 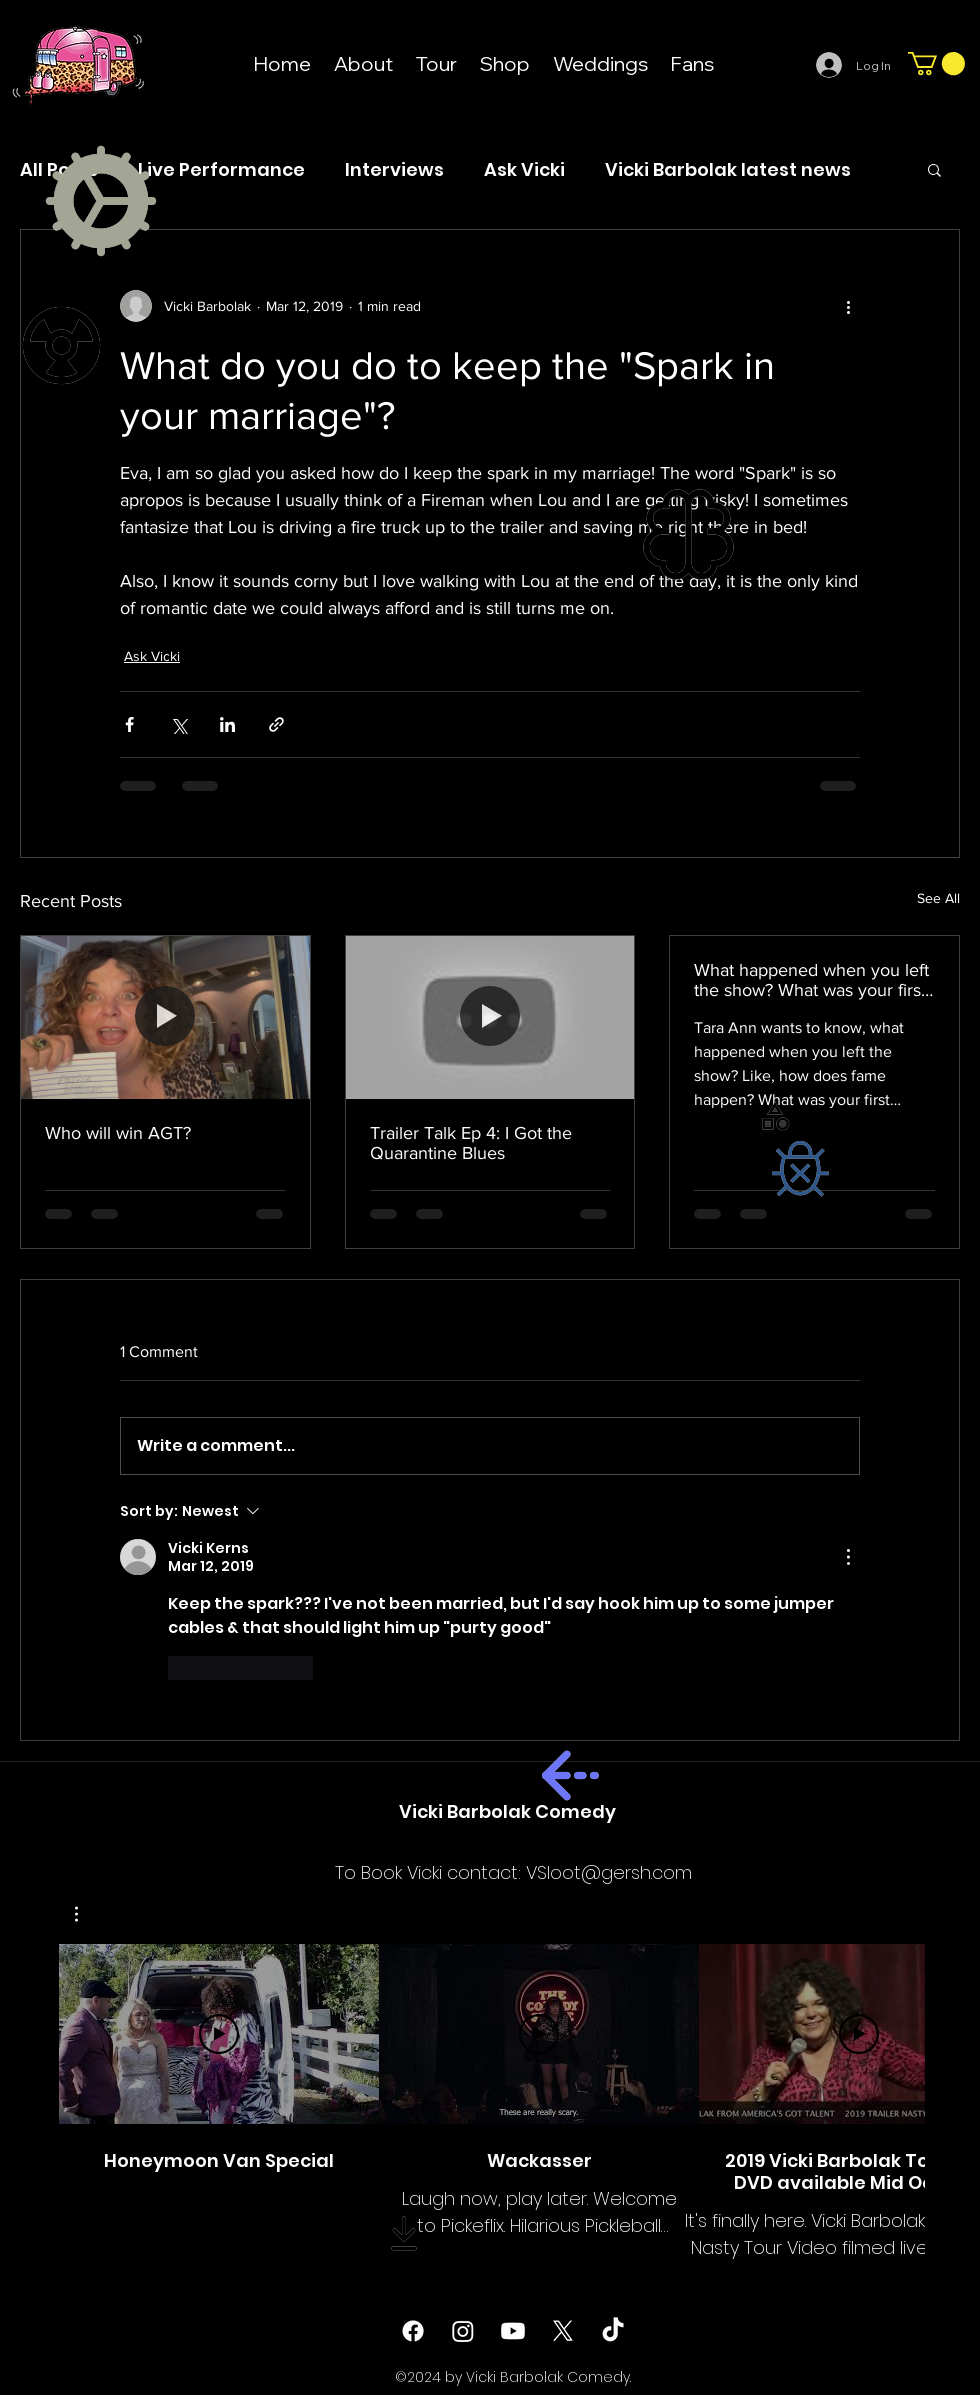 I want to click on move item to bottom of list, so click(x=404, y=2234).